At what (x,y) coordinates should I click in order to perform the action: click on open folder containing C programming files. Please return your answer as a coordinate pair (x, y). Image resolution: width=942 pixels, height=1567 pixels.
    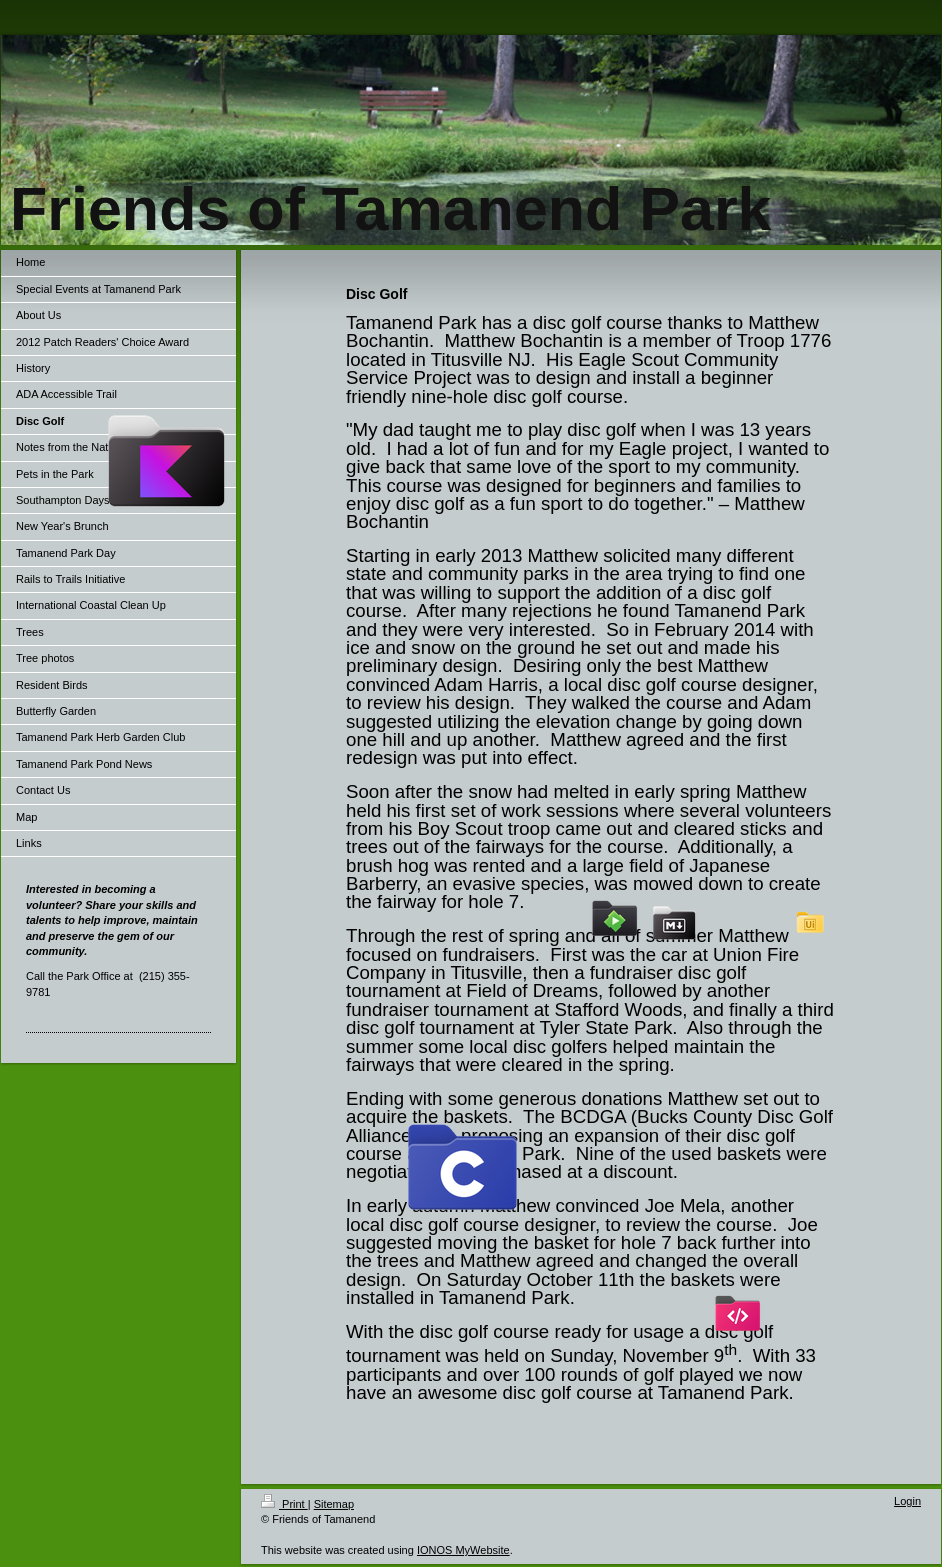
    Looking at the image, I should click on (462, 1170).